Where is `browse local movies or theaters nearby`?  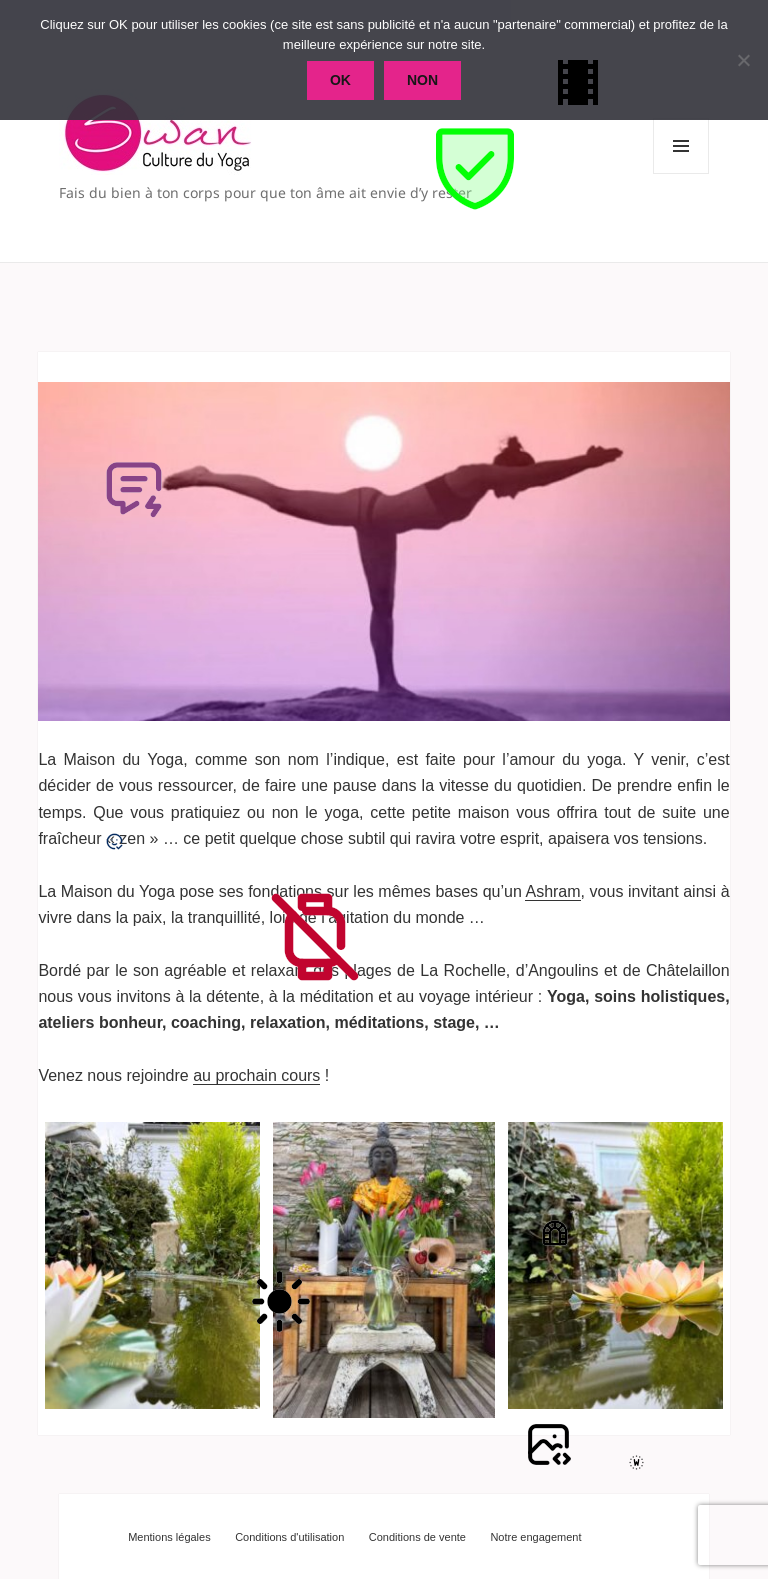
browse local movies or theaters nearby is located at coordinates (578, 82).